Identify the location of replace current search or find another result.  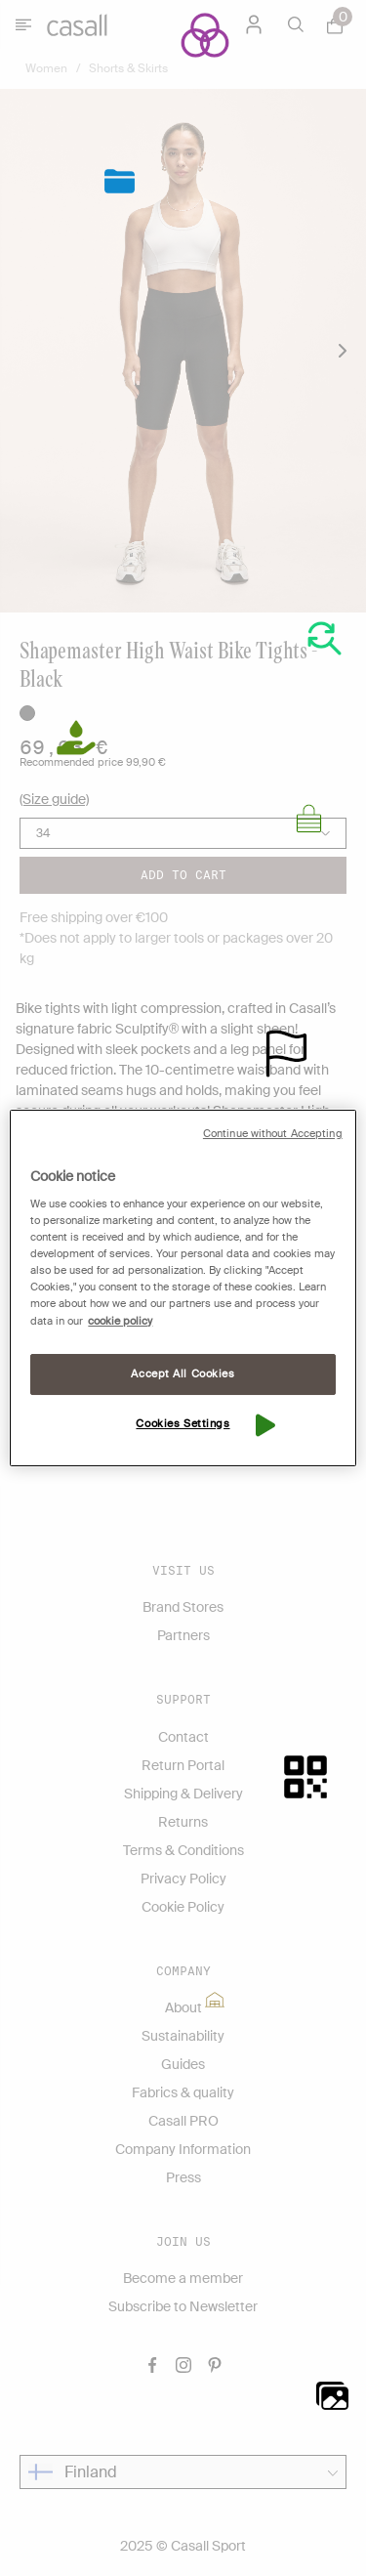
(324, 638).